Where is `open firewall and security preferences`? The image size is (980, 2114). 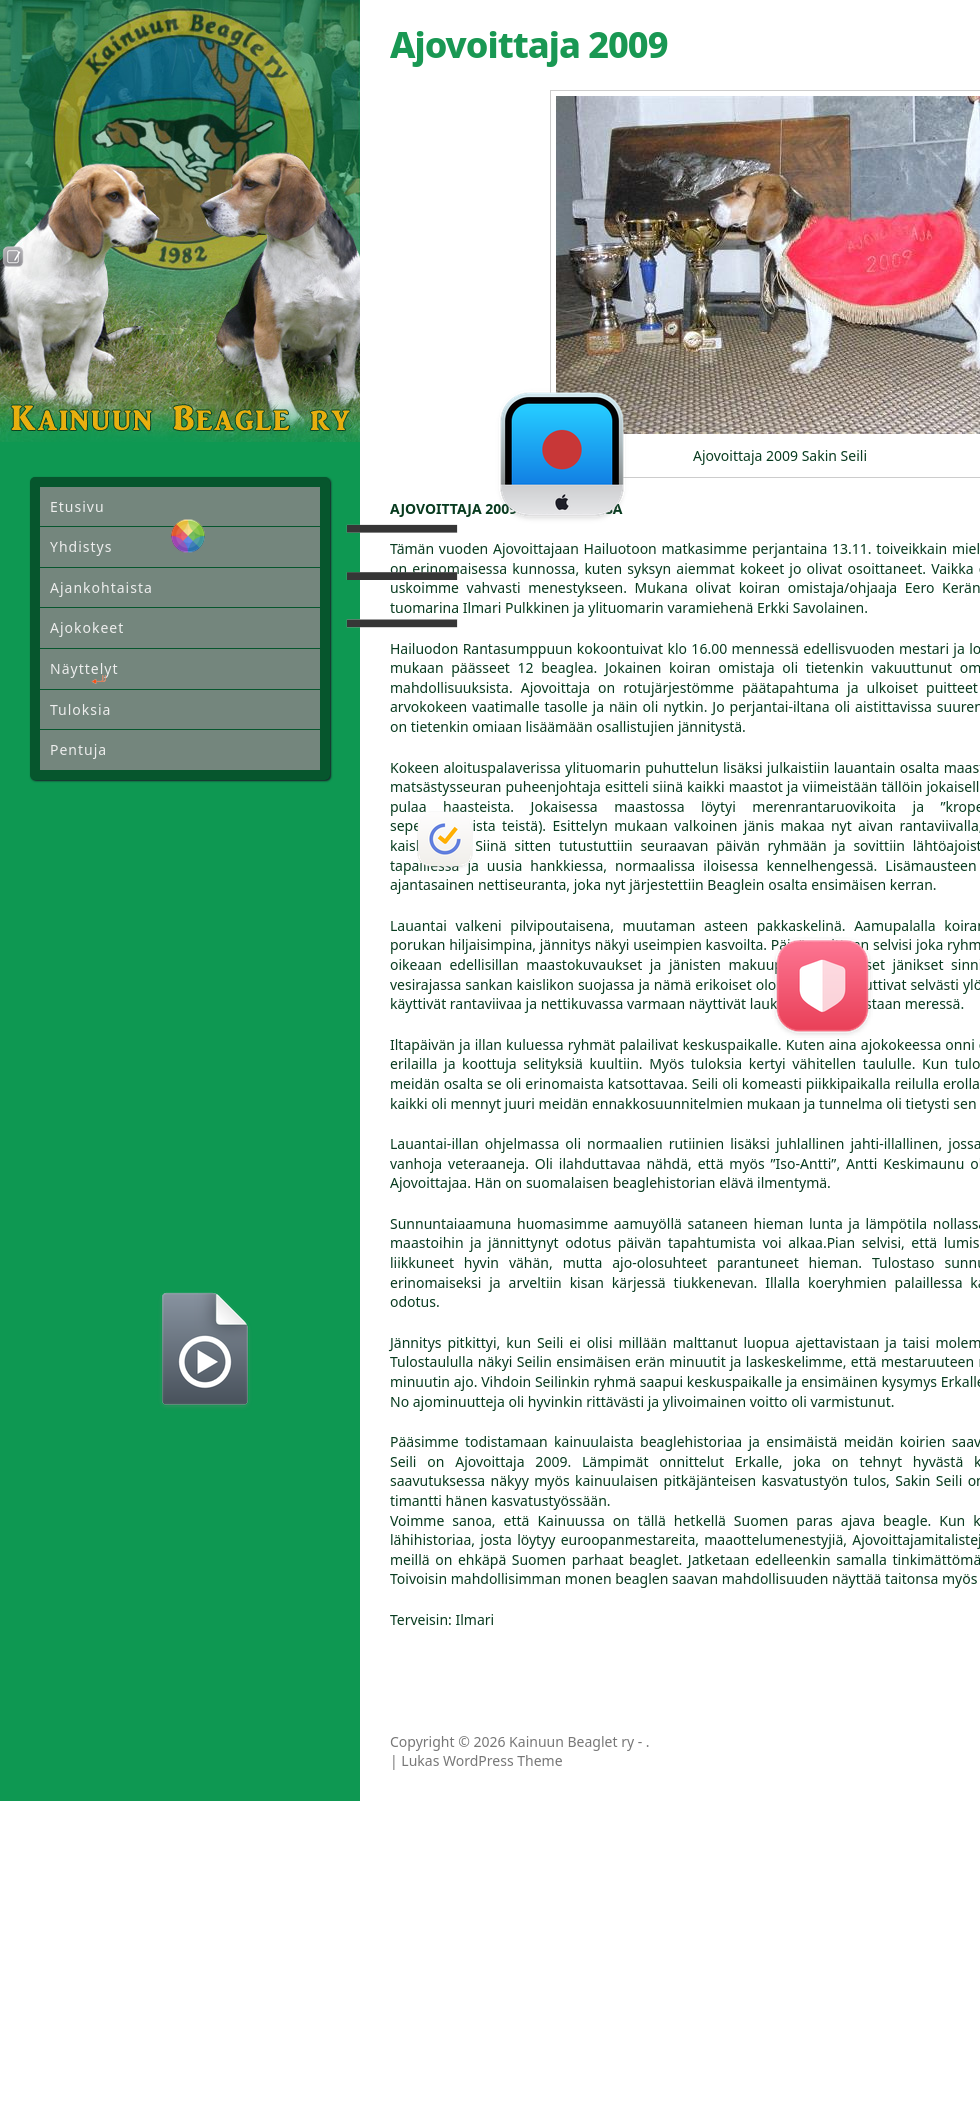
open firewall and security preferences is located at coordinates (822, 987).